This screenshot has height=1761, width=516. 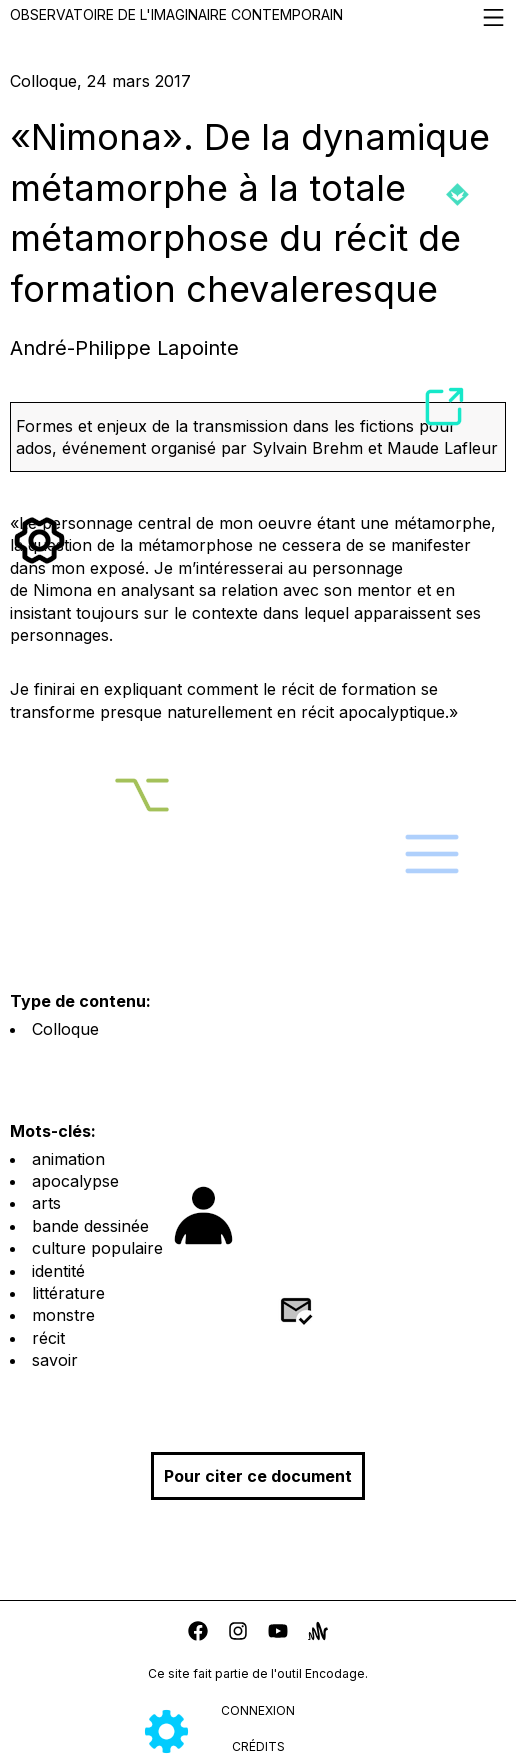 What do you see at coordinates (39, 540) in the screenshot?
I see `access settings or preferences` at bounding box center [39, 540].